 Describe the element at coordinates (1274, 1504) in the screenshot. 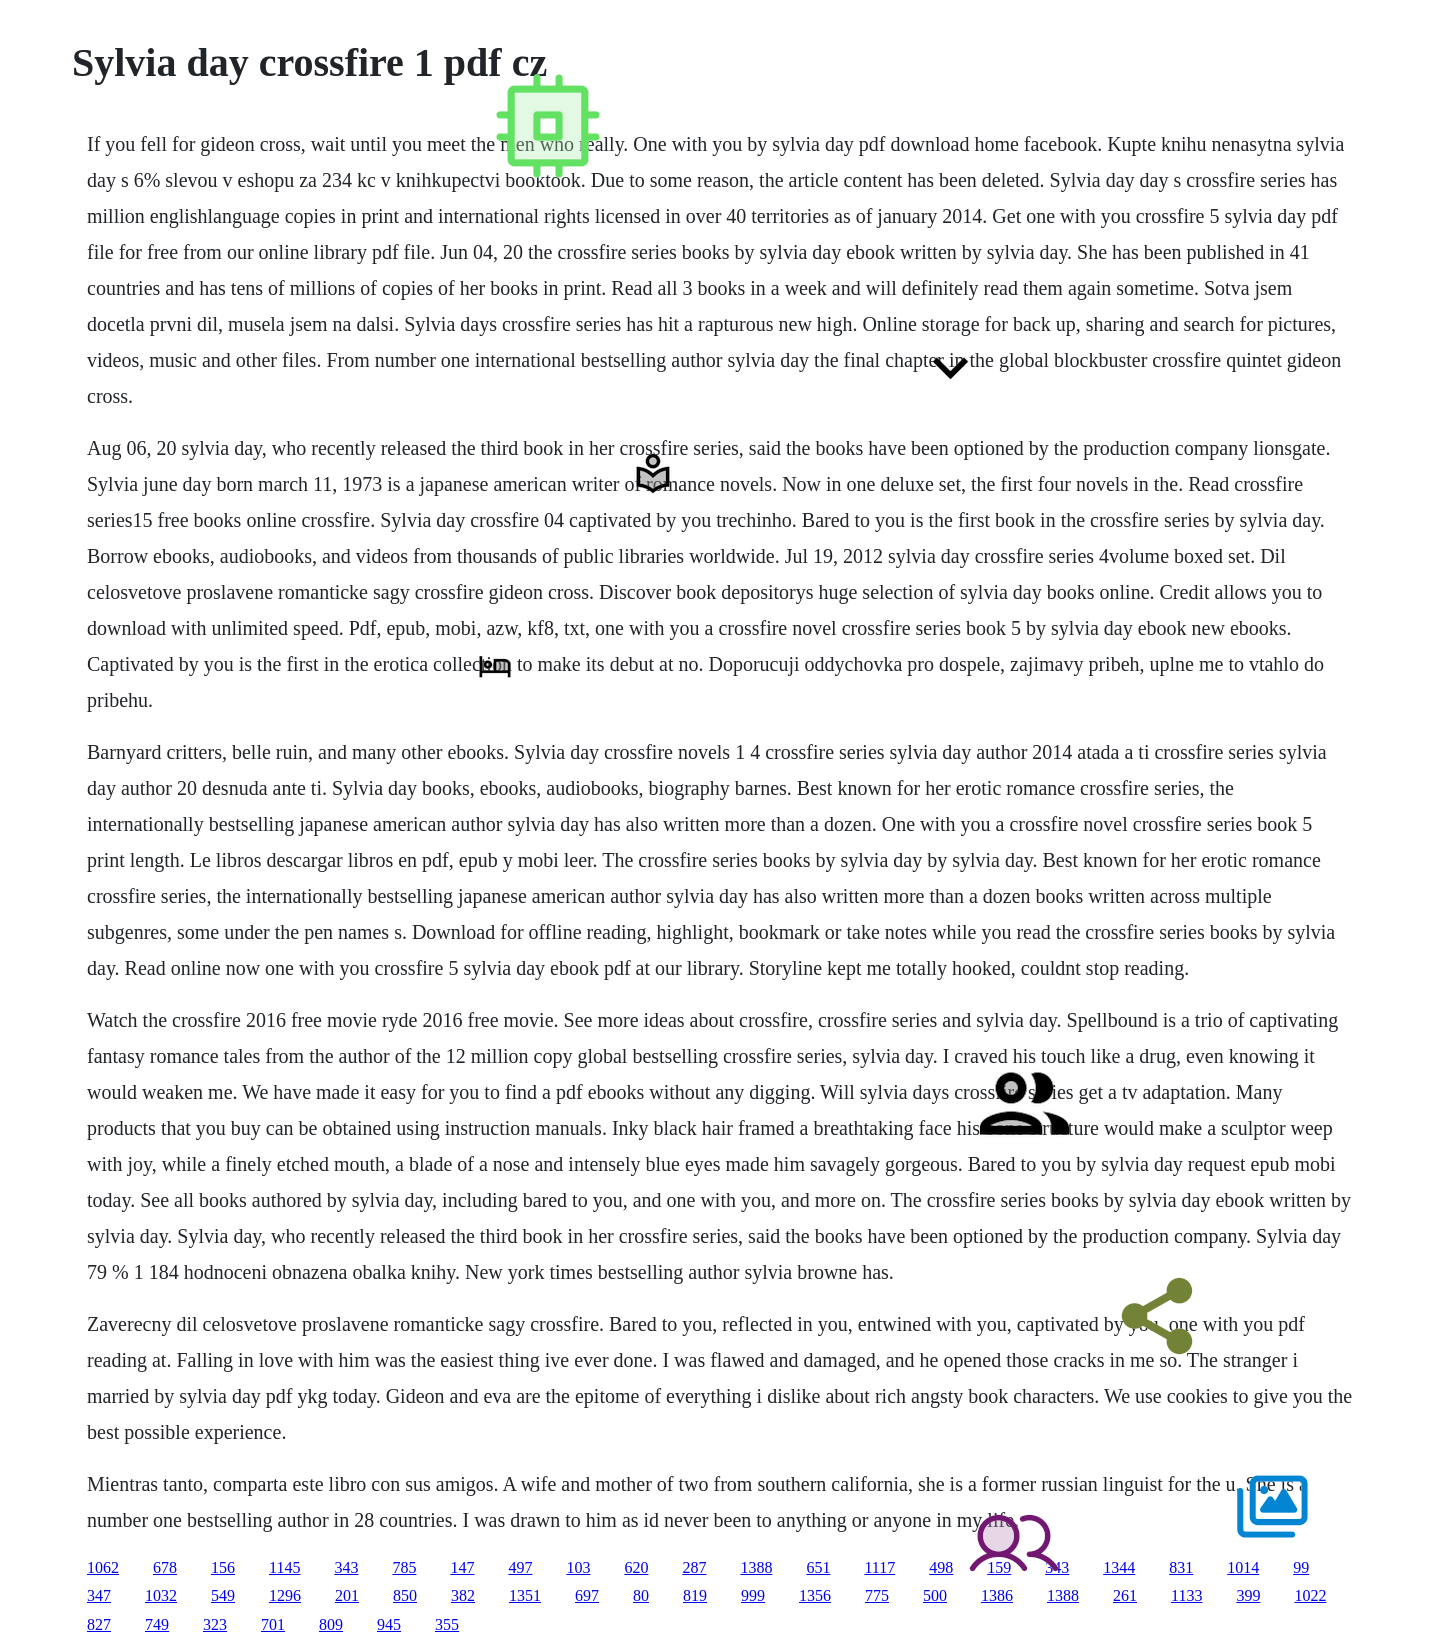

I see `view photo gallery` at that location.